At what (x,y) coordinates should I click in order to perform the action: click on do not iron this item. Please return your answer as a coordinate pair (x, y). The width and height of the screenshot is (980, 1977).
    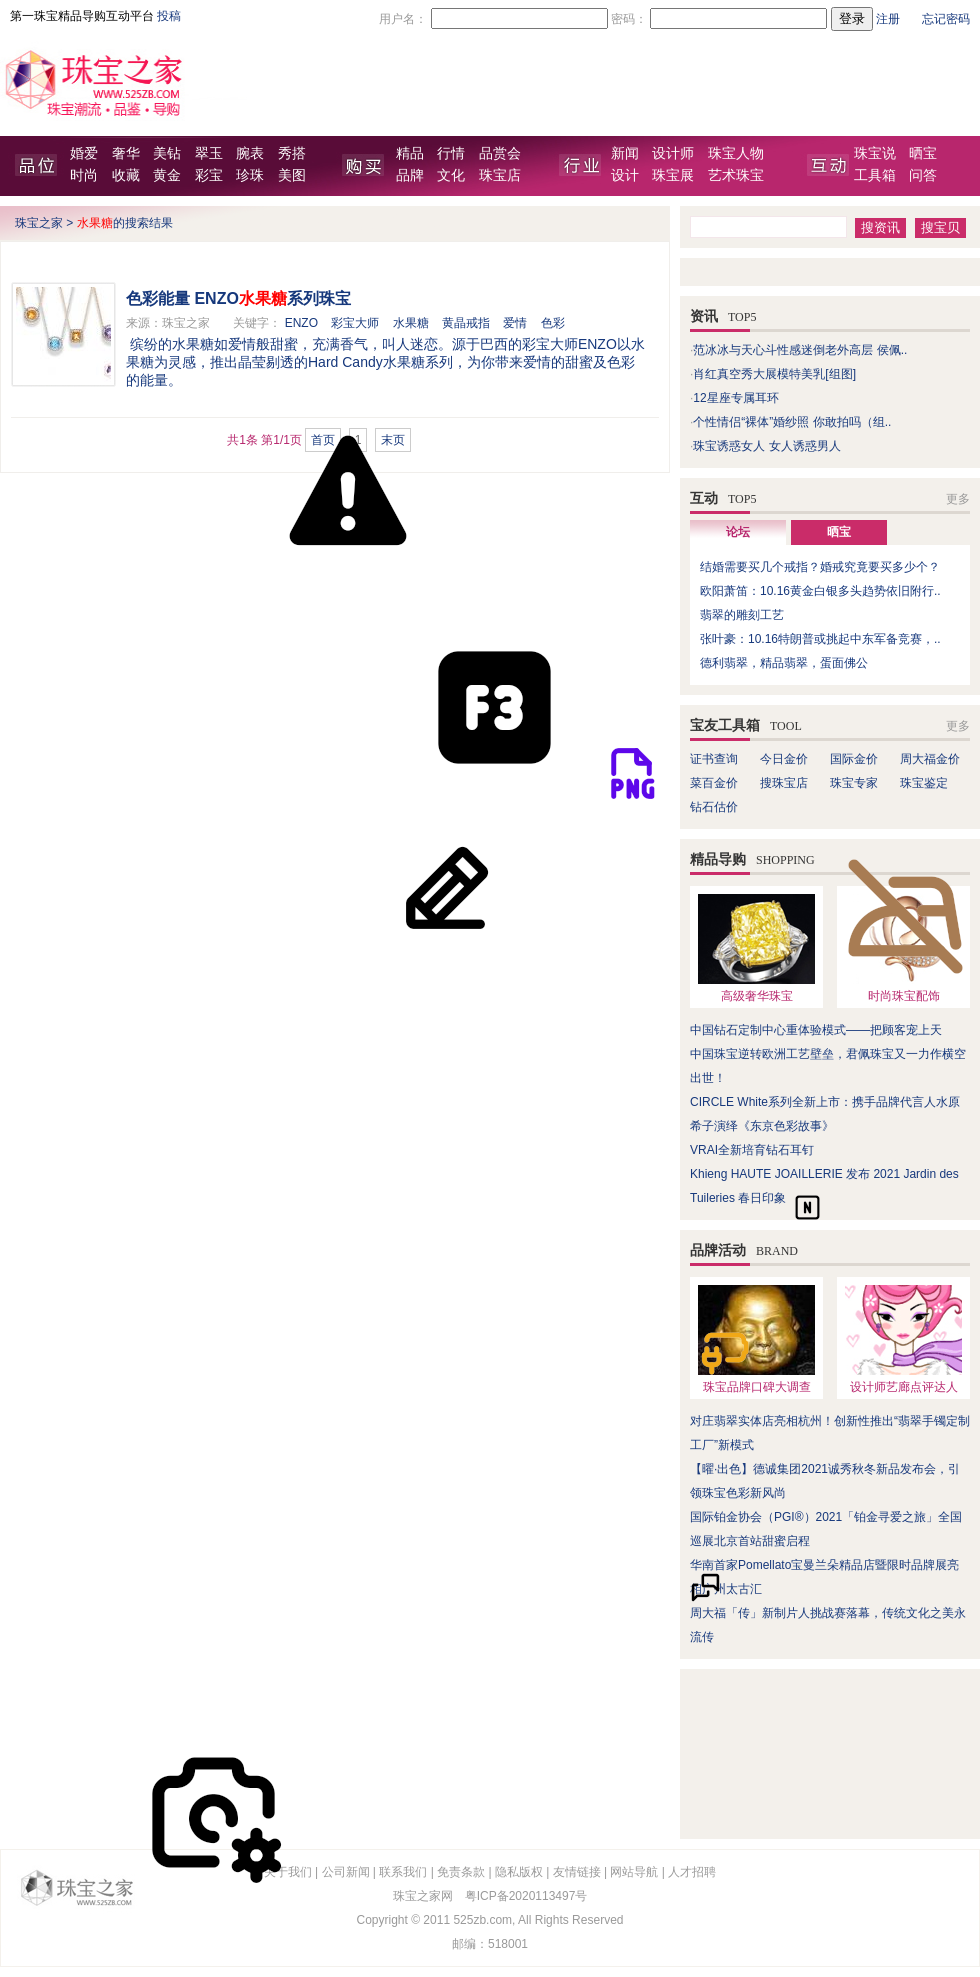
    Looking at the image, I should click on (905, 916).